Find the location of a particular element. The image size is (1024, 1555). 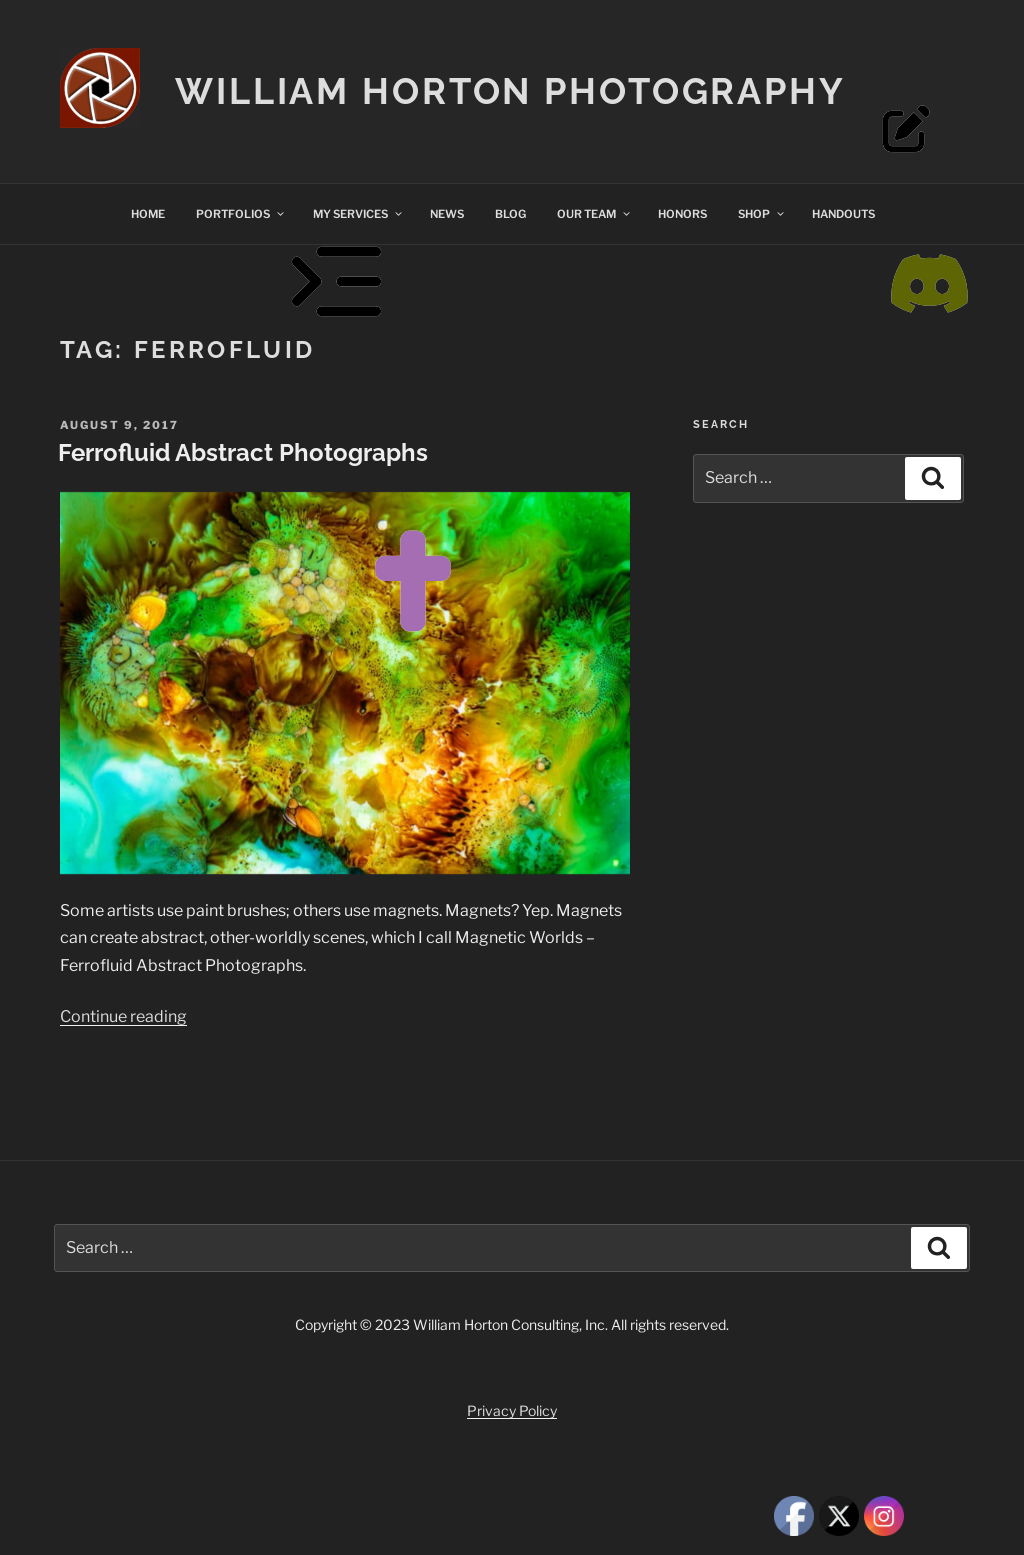

indicates a religious or faith-based feature is located at coordinates (413, 581).